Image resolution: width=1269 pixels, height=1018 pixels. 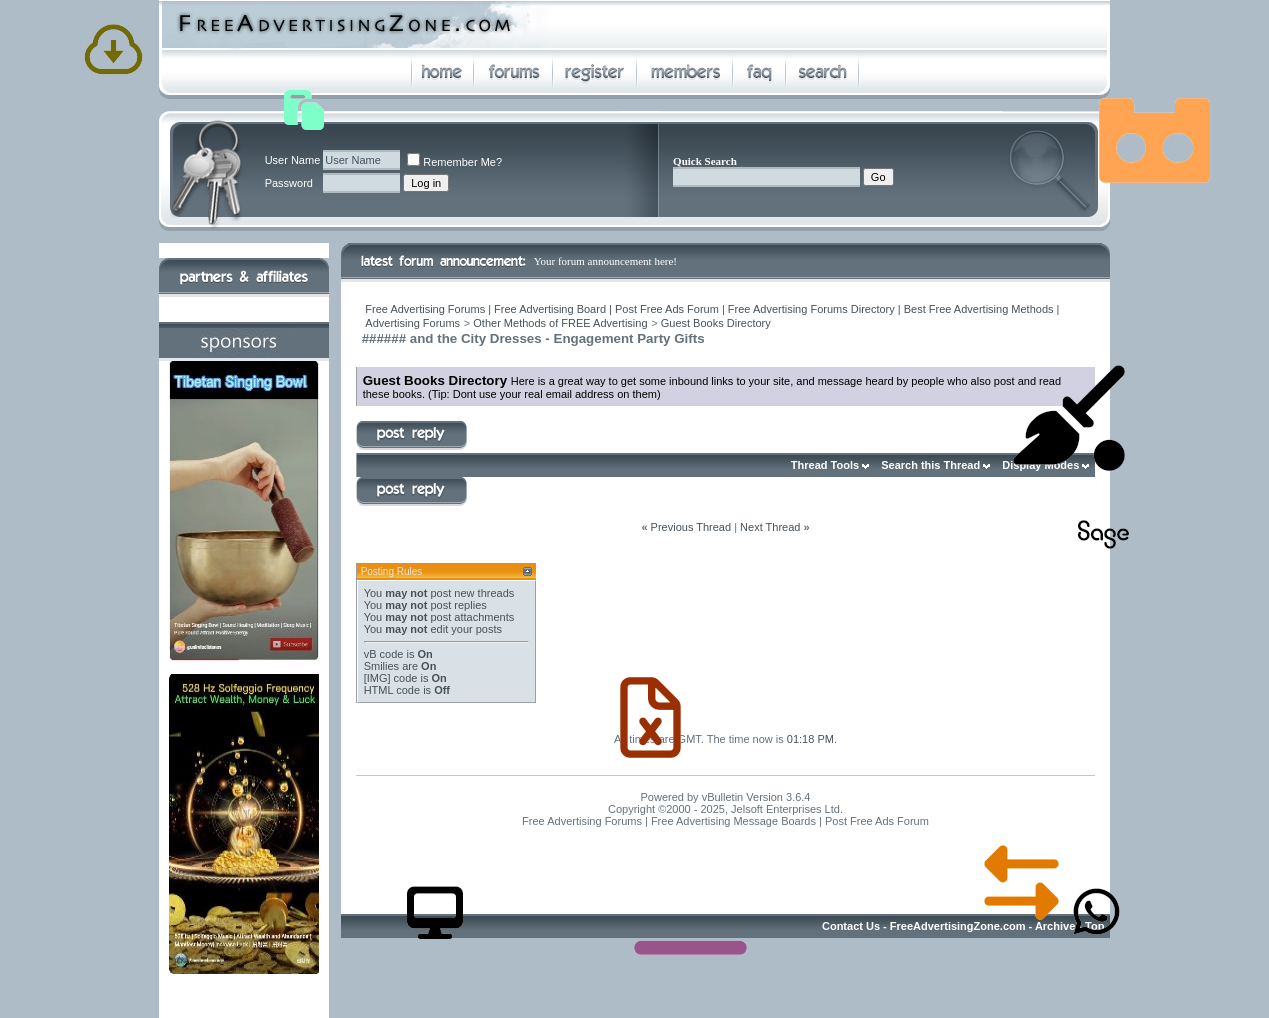 What do you see at coordinates (1096, 911) in the screenshot?
I see `open WhatsApp messaging app` at bounding box center [1096, 911].